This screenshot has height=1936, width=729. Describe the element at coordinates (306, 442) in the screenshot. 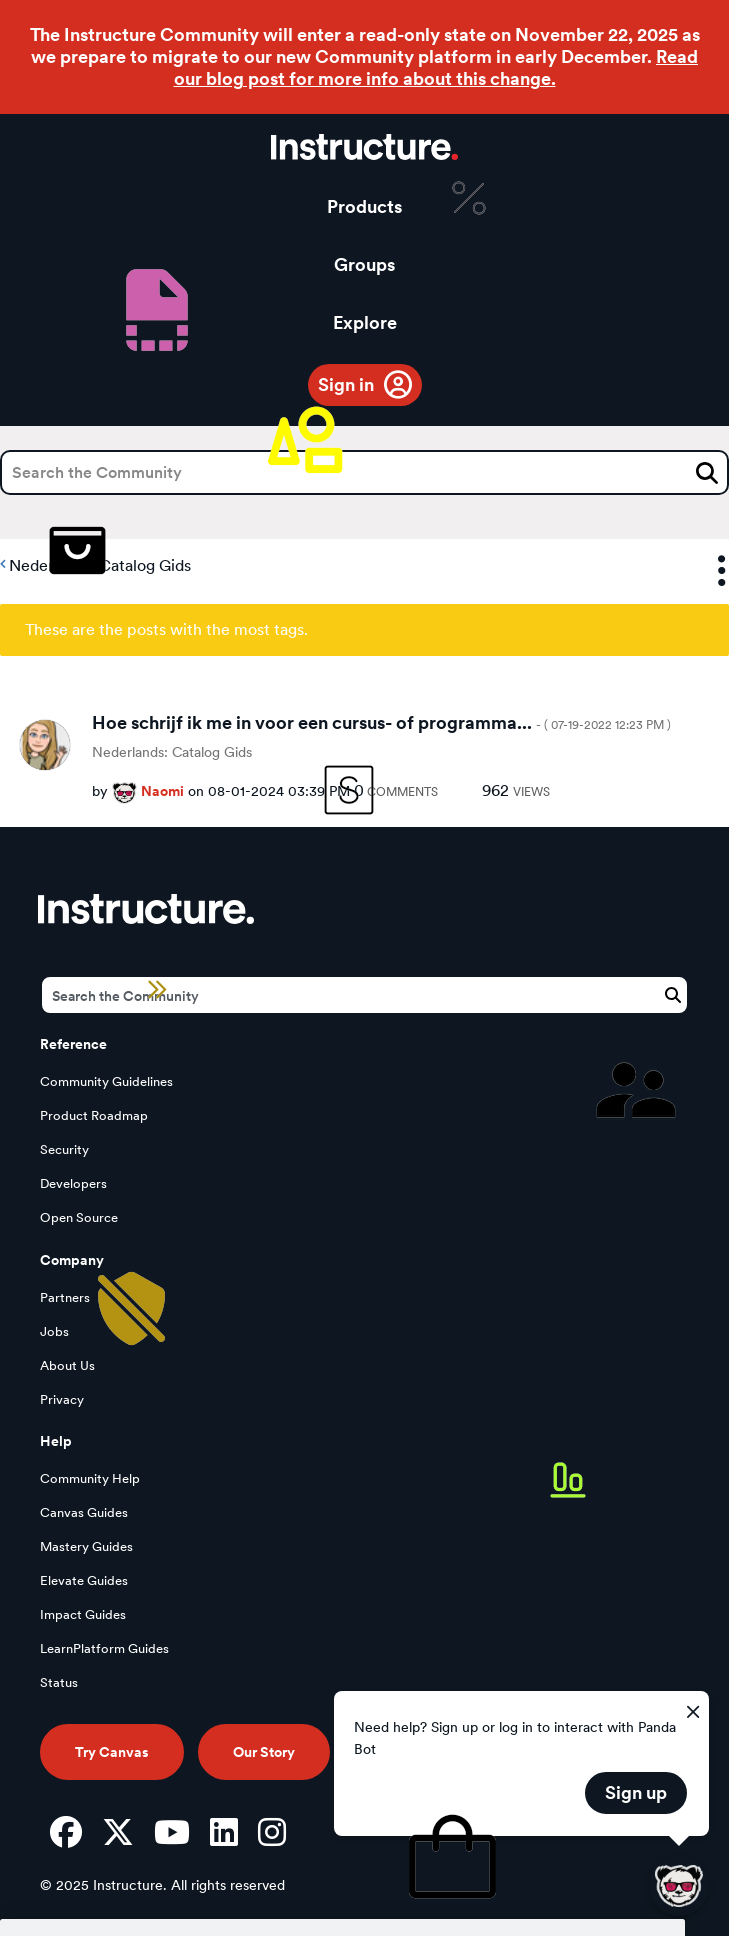

I see `access shape tools or drawing options` at that location.